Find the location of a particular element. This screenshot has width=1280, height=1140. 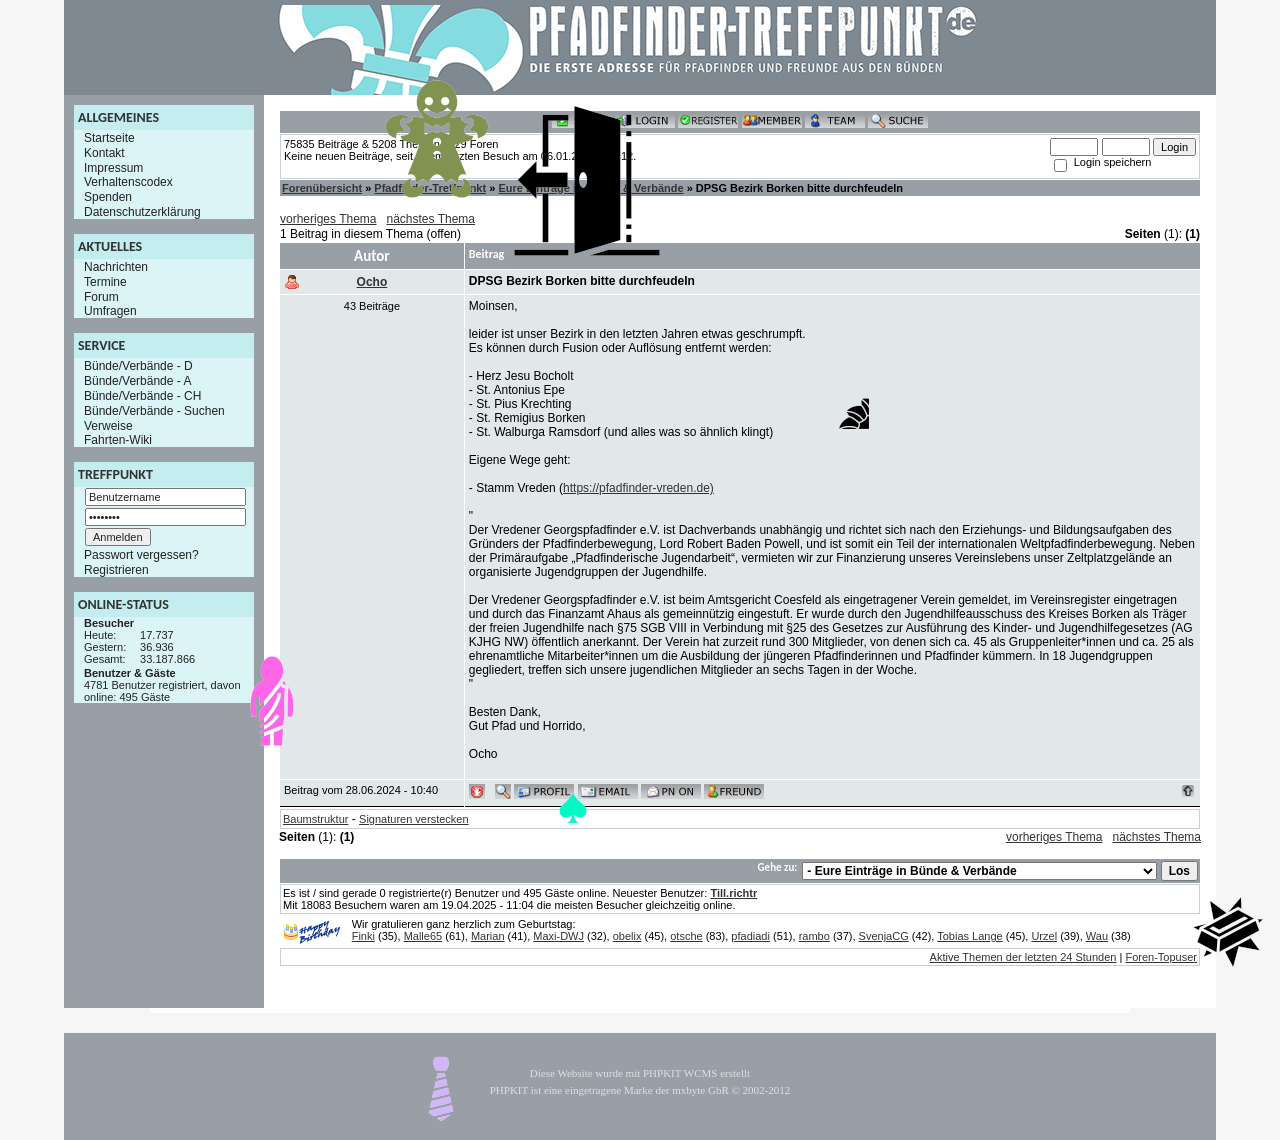

select roman or ancient civilization theme is located at coordinates (272, 701).